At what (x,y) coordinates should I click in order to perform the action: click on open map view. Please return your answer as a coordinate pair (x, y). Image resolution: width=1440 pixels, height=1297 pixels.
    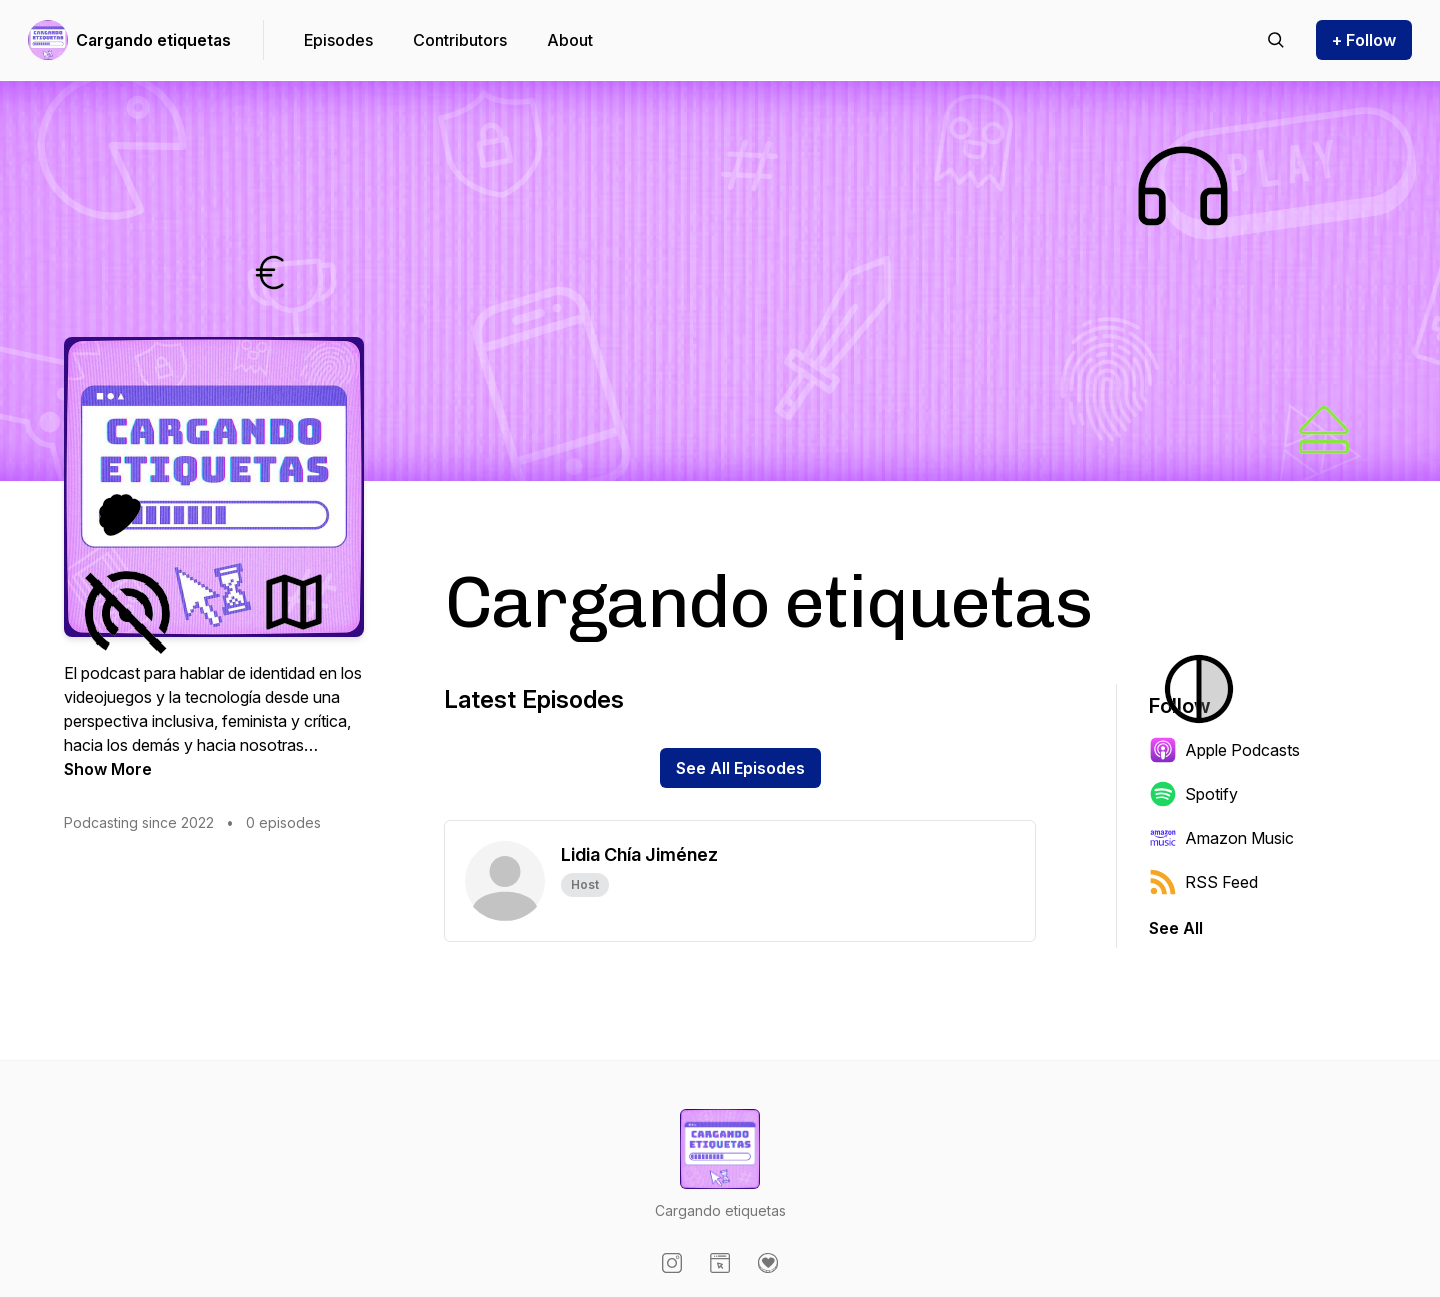
    Looking at the image, I should click on (294, 602).